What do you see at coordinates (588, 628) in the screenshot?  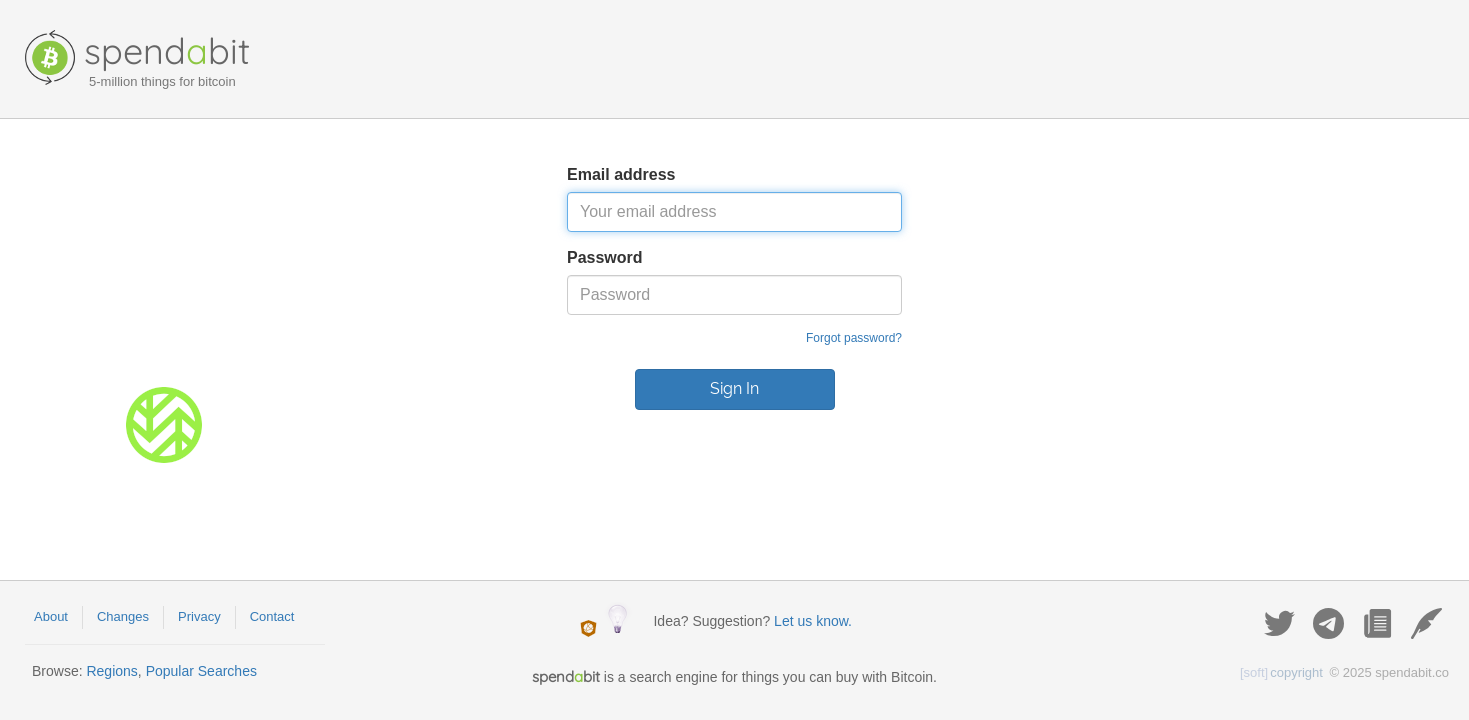 I see `jsDelivr CDN service logo` at bounding box center [588, 628].